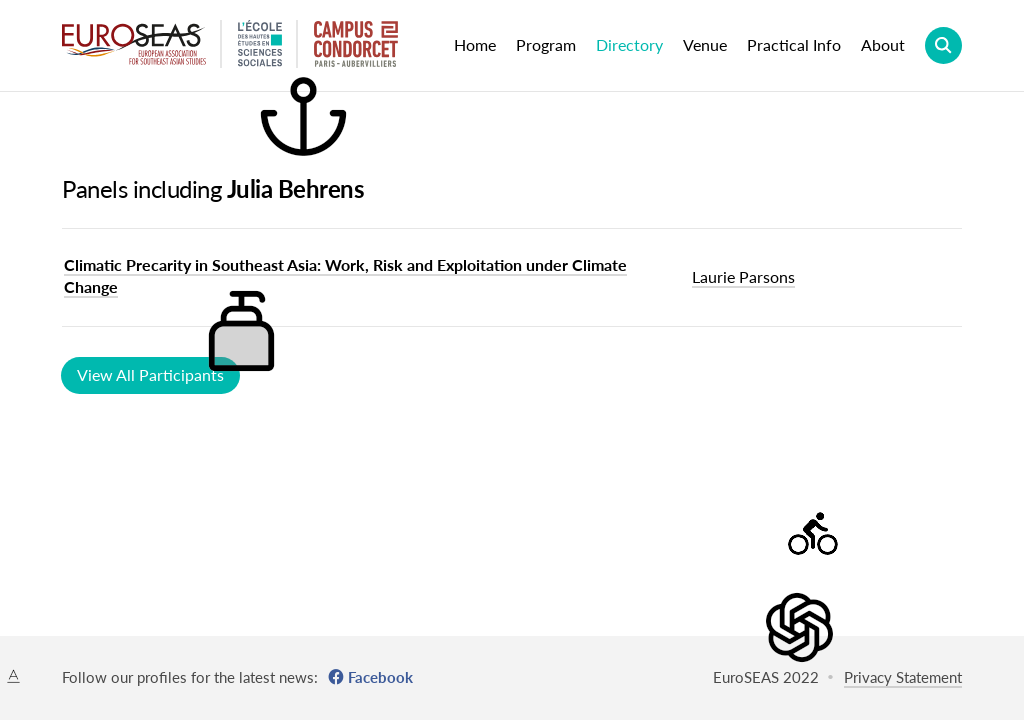 The height and width of the screenshot is (720, 1024). What do you see at coordinates (13, 676) in the screenshot?
I see `apply underline formatting to selected text` at bounding box center [13, 676].